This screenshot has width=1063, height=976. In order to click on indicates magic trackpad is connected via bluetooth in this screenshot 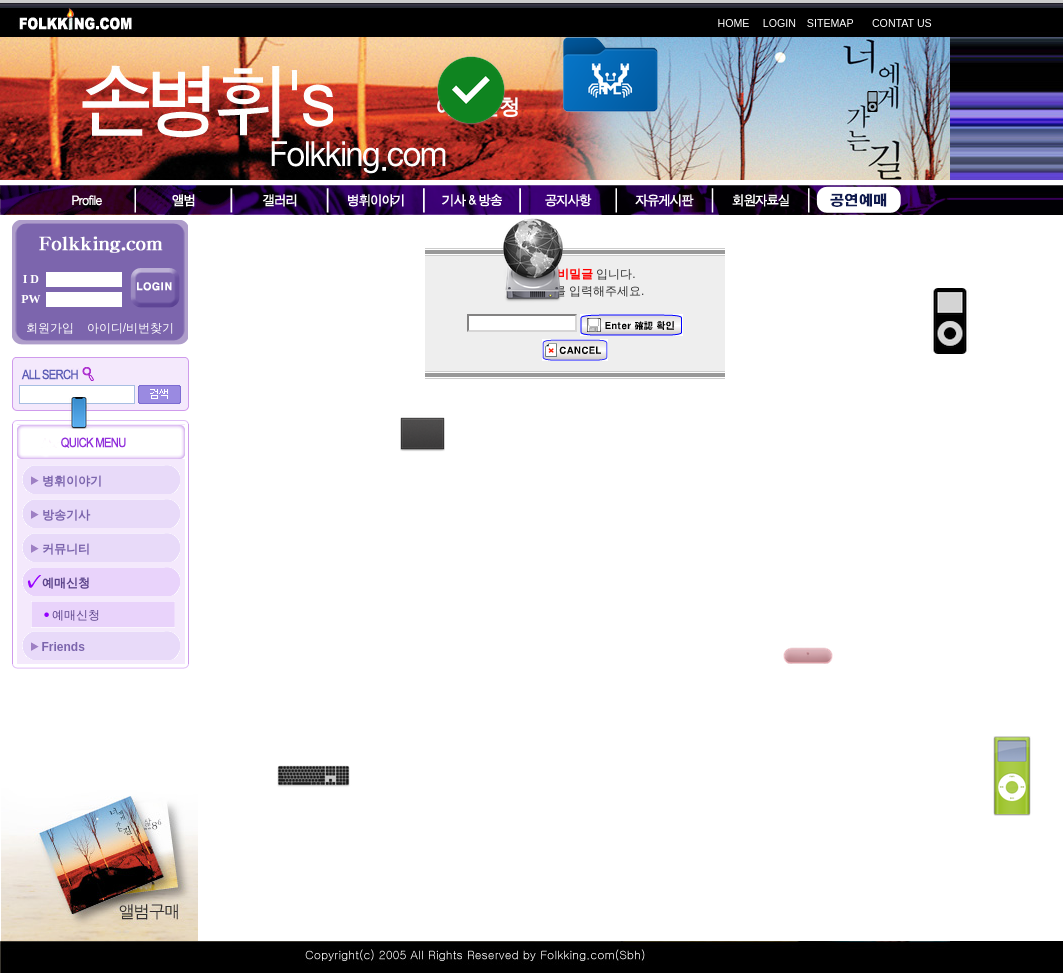, I will do `click(422, 433)`.